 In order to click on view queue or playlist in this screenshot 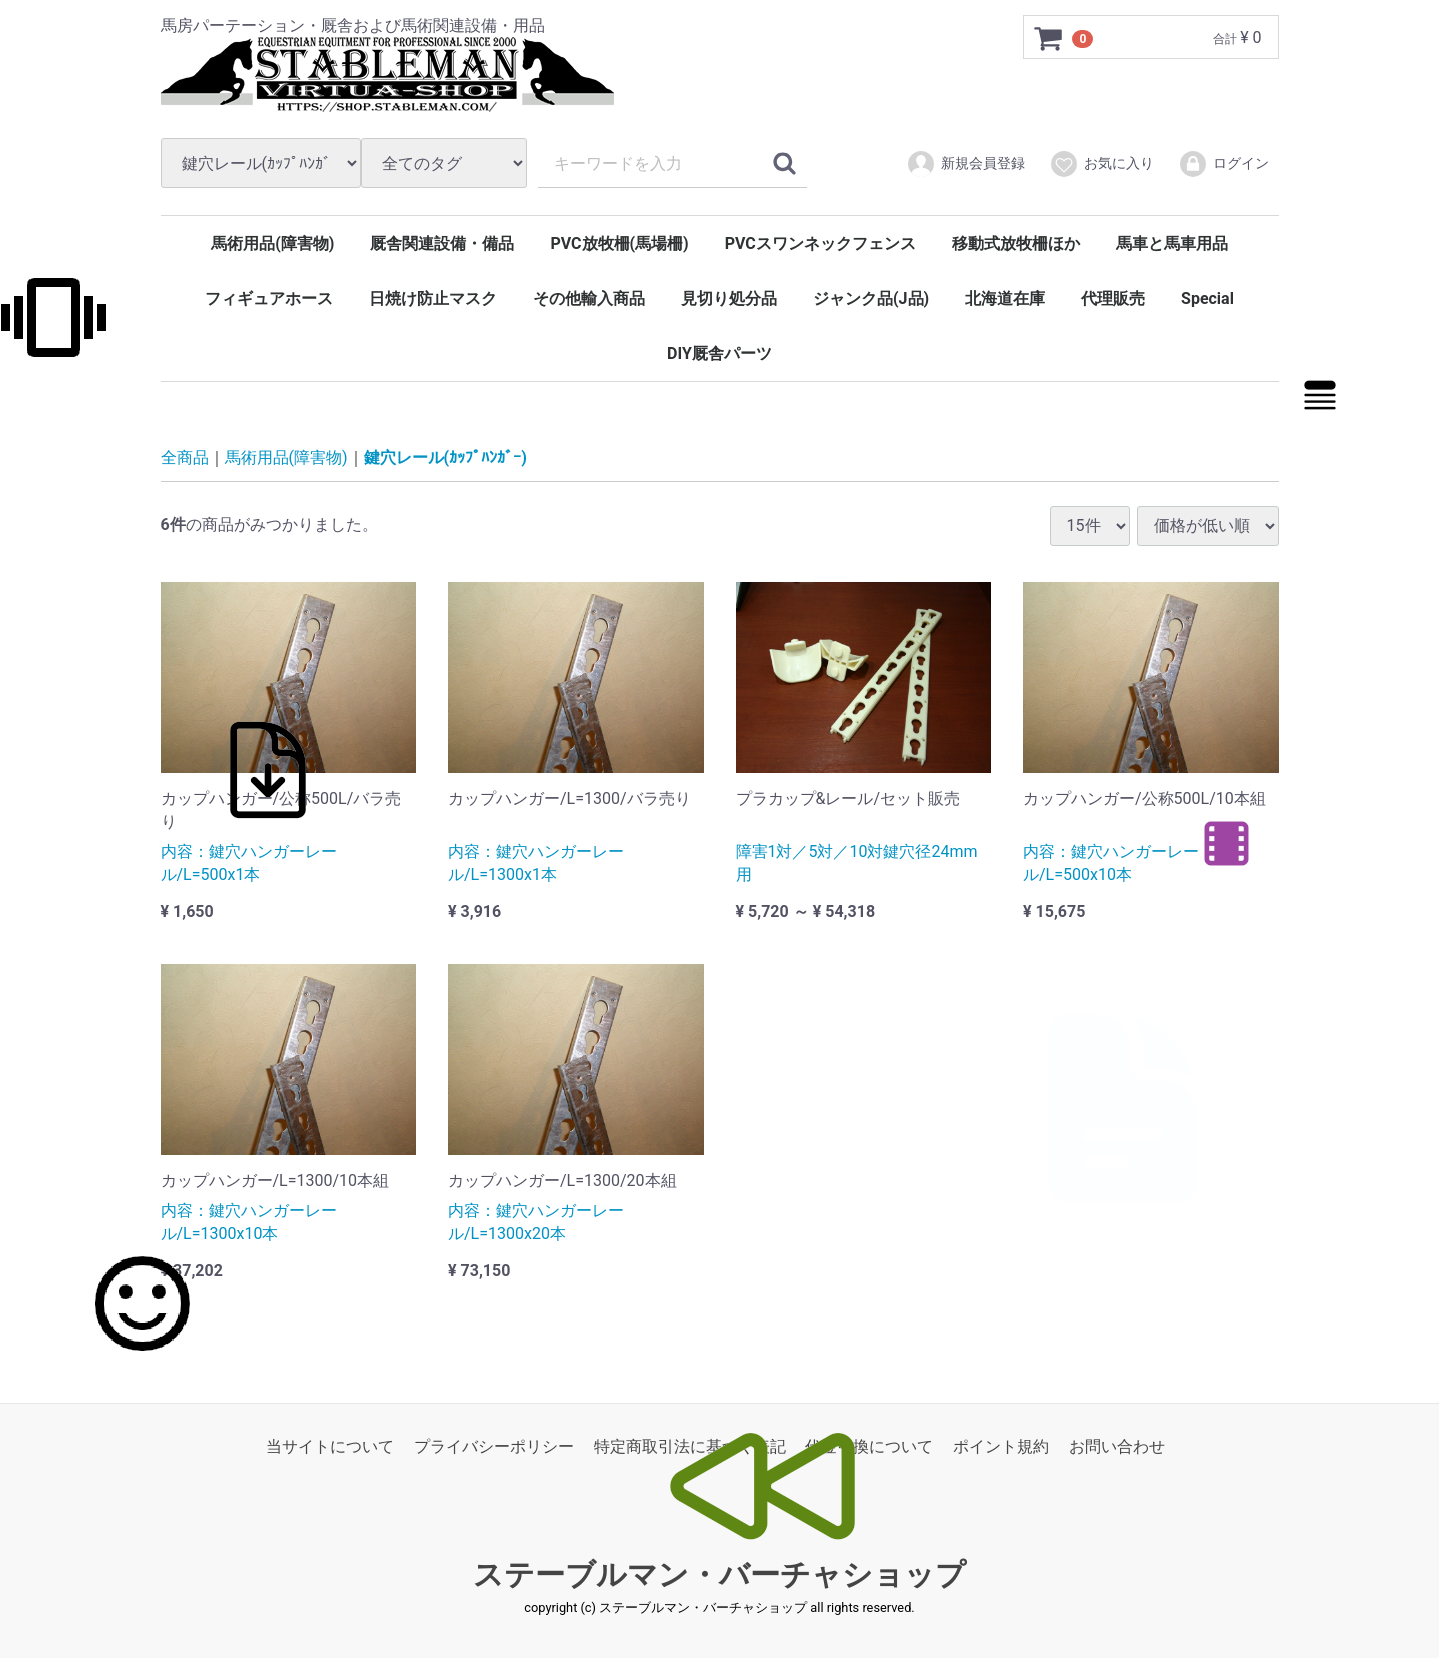, I will do `click(1320, 395)`.